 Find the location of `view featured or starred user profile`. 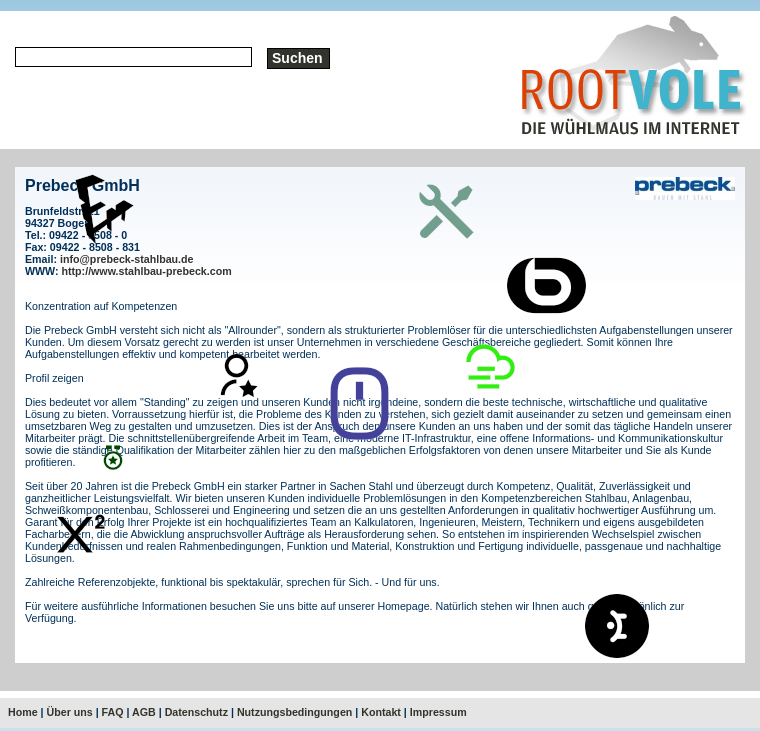

view featured or starred user profile is located at coordinates (236, 375).